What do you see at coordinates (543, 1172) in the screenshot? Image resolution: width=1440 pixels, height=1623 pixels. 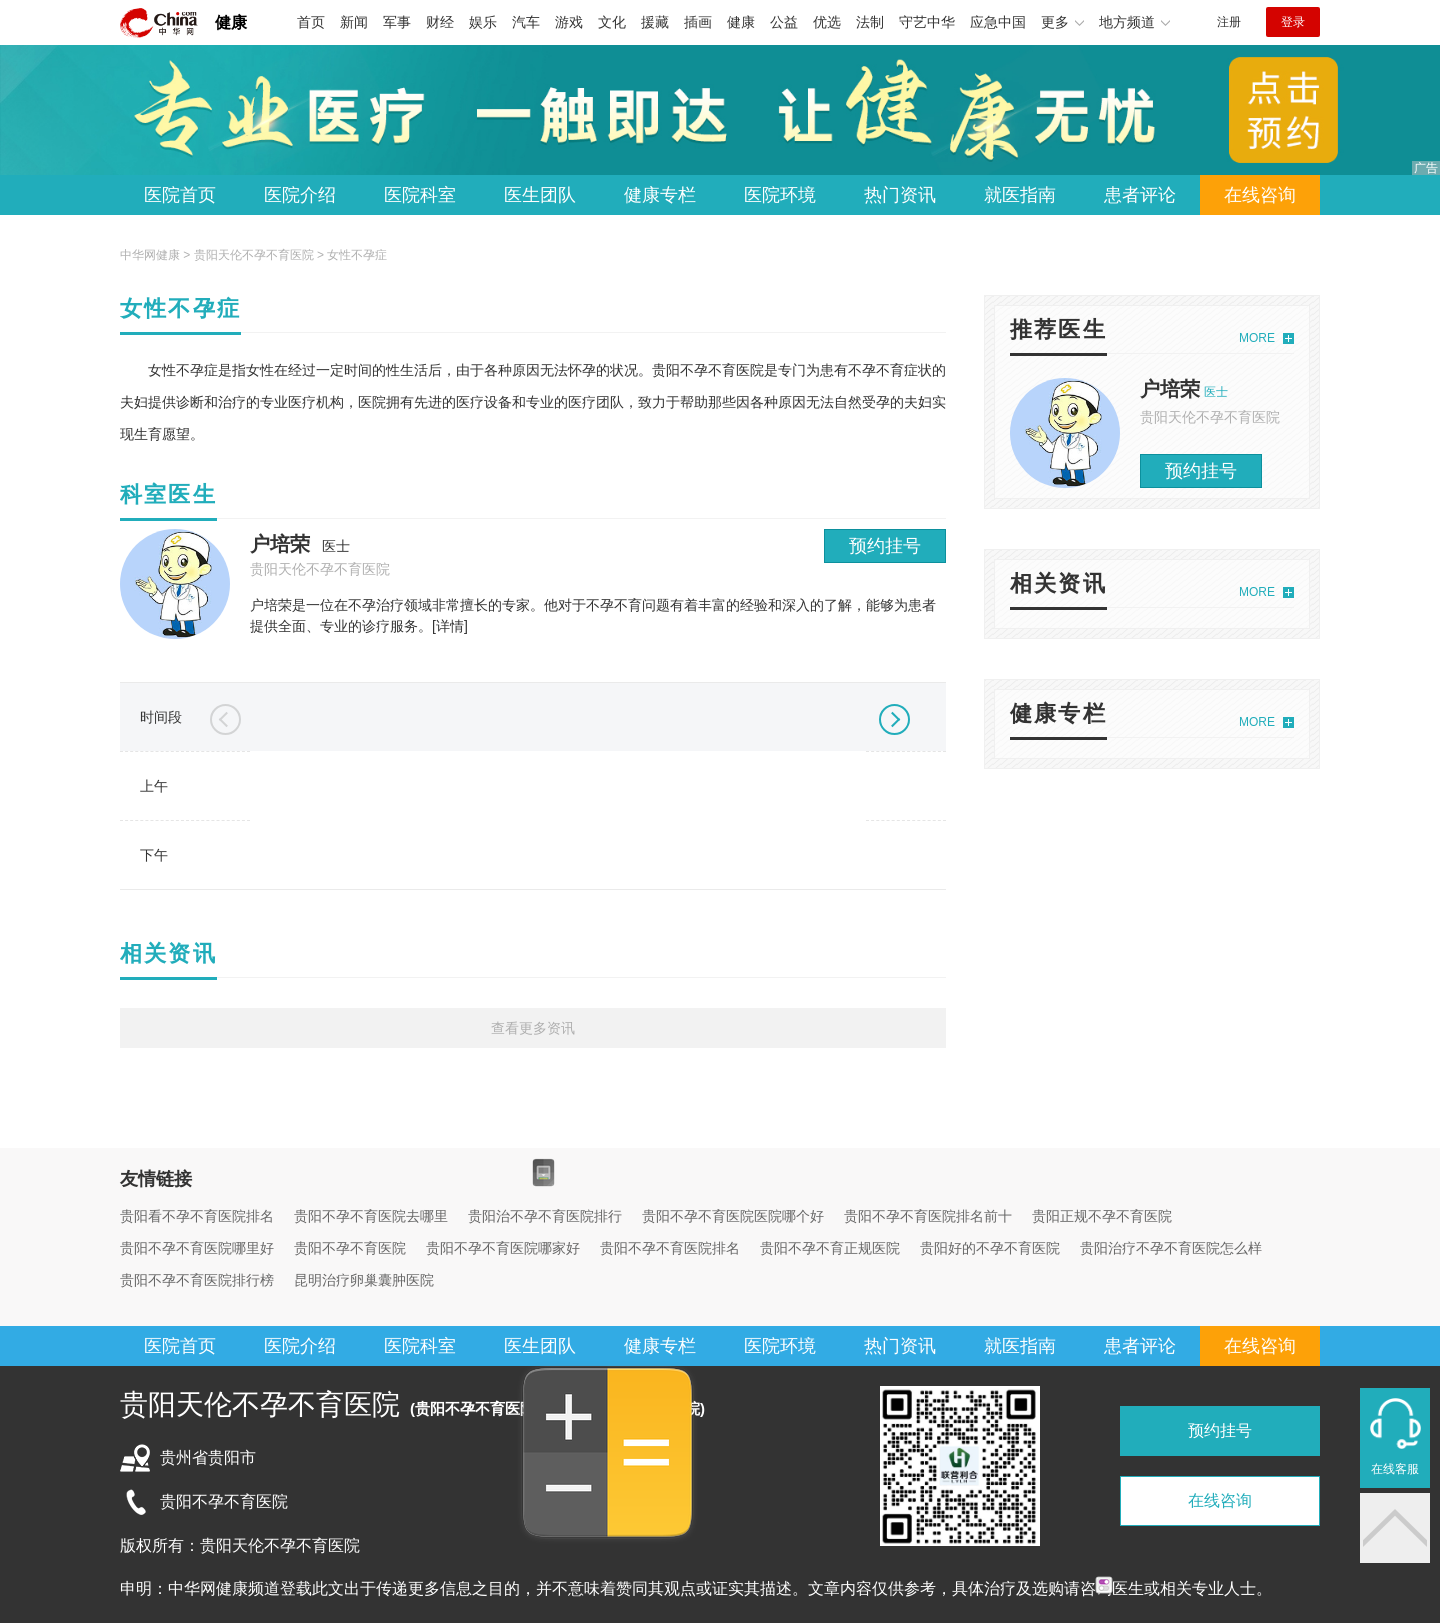 I see `a sega genesis ROM file` at bounding box center [543, 1172].